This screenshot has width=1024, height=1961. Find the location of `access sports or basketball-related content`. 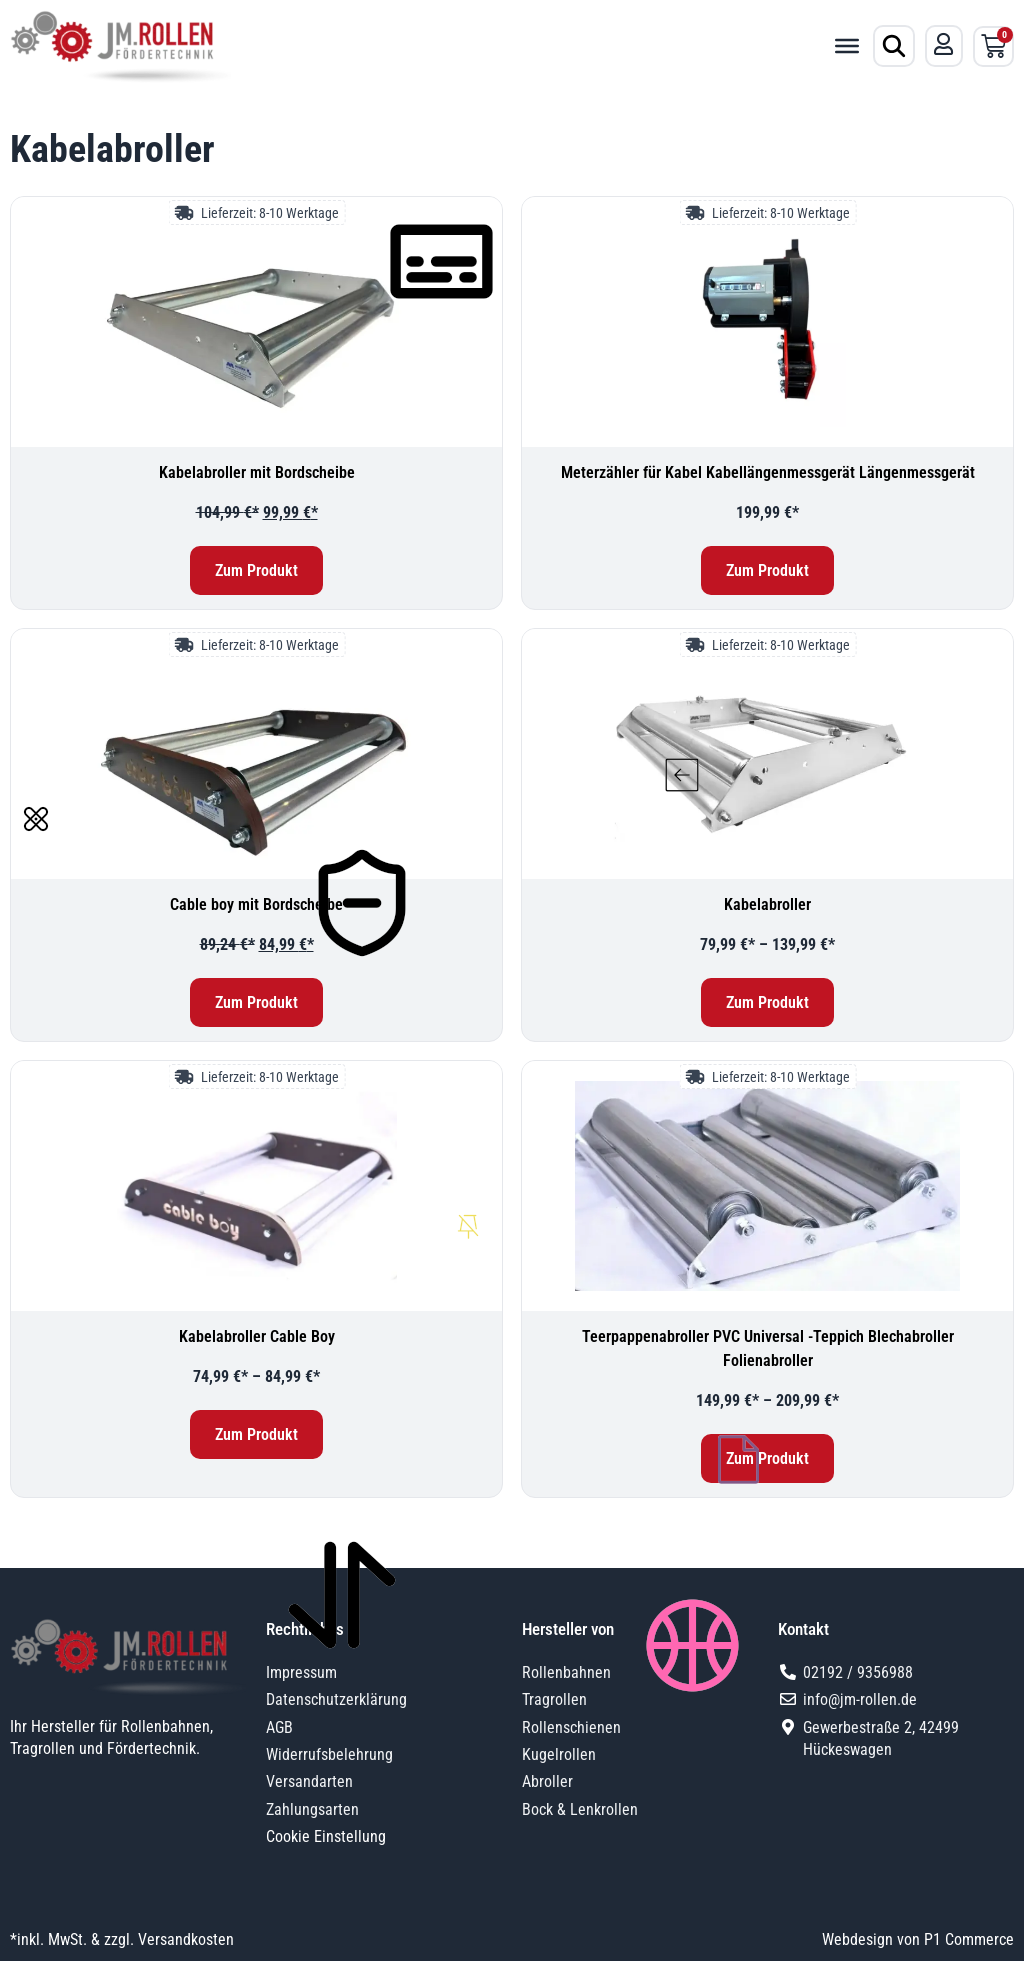

access sports or basketball-related content is located at coordinates (692, 1645).